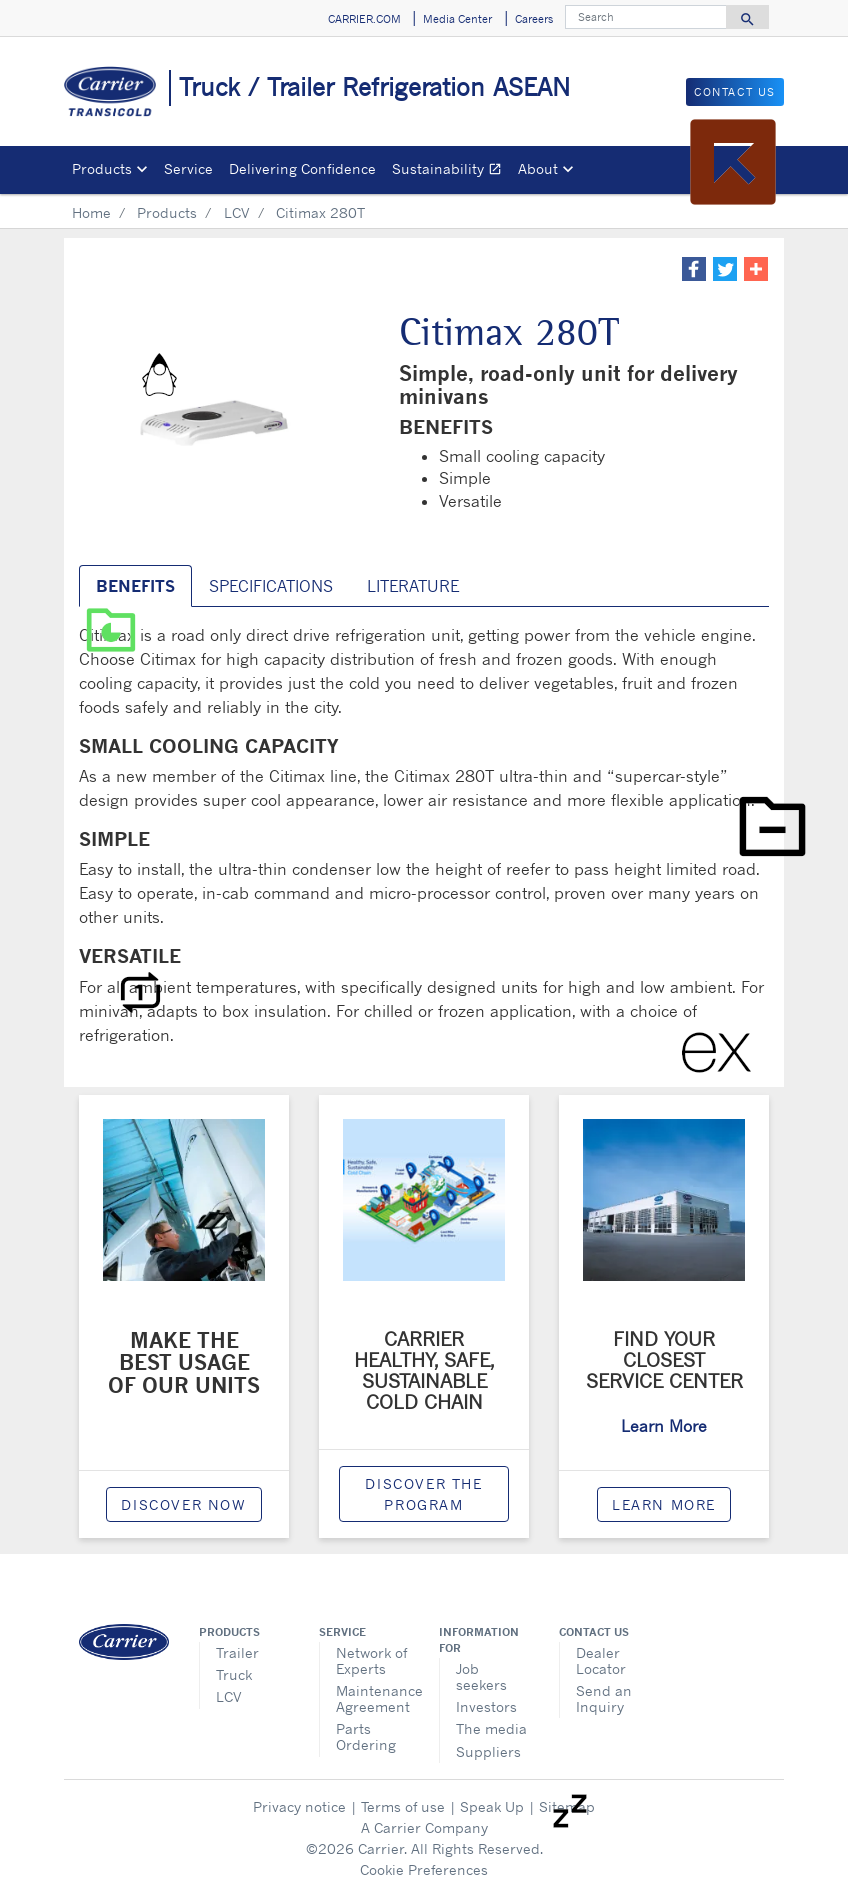 This screenshot has height=1896, width=848. I want to click on express.js framework logo, so click(716, 1052).